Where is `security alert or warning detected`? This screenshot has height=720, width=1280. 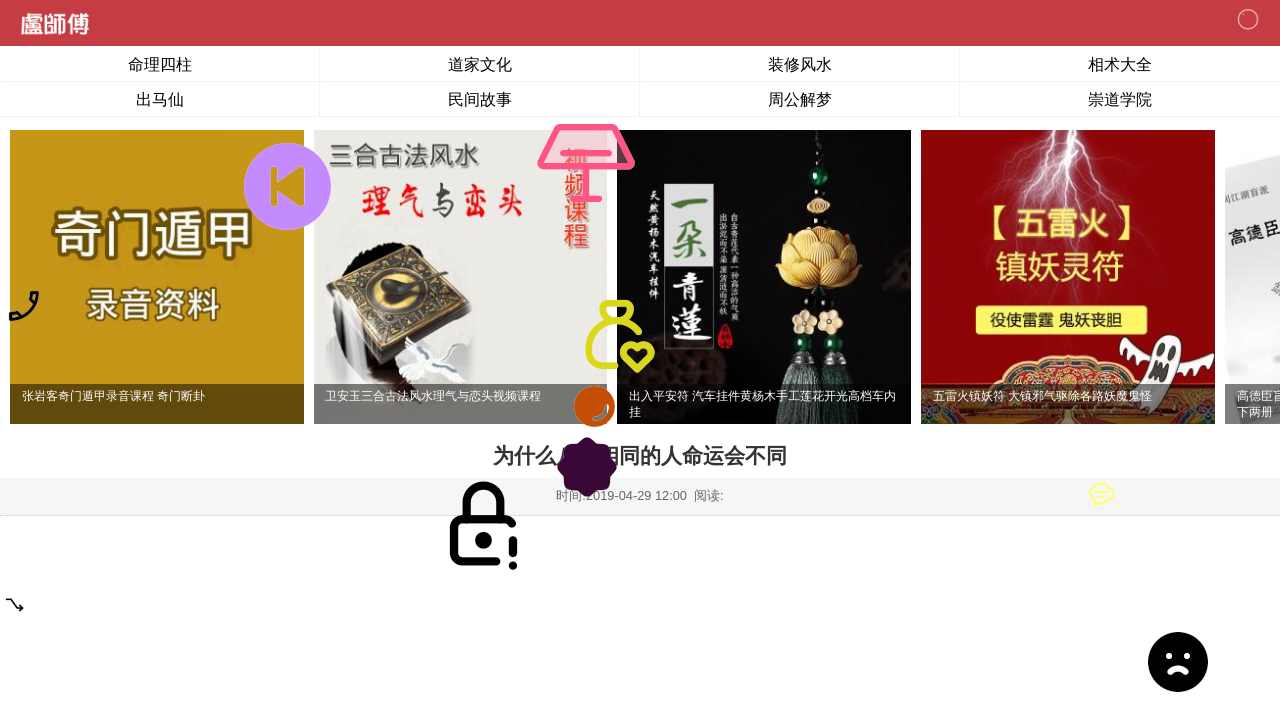
security alert or warning detected is located at coordinates (483, 523).